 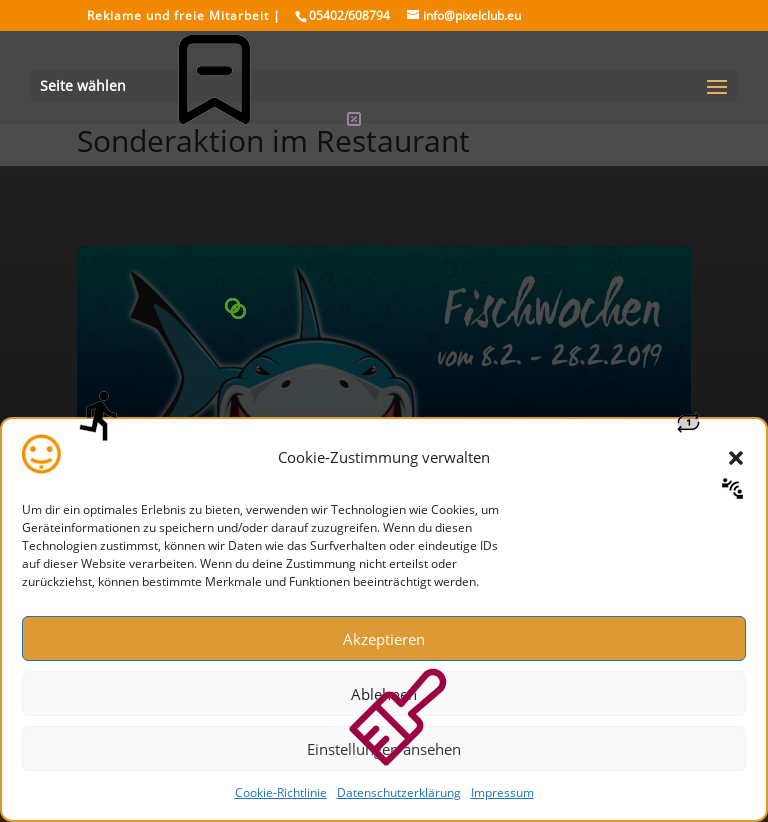 What do you see at coordinates (214, 79) in the screenshot?
I see `remove from saved bookmarks` at bounding box center [214, 79].